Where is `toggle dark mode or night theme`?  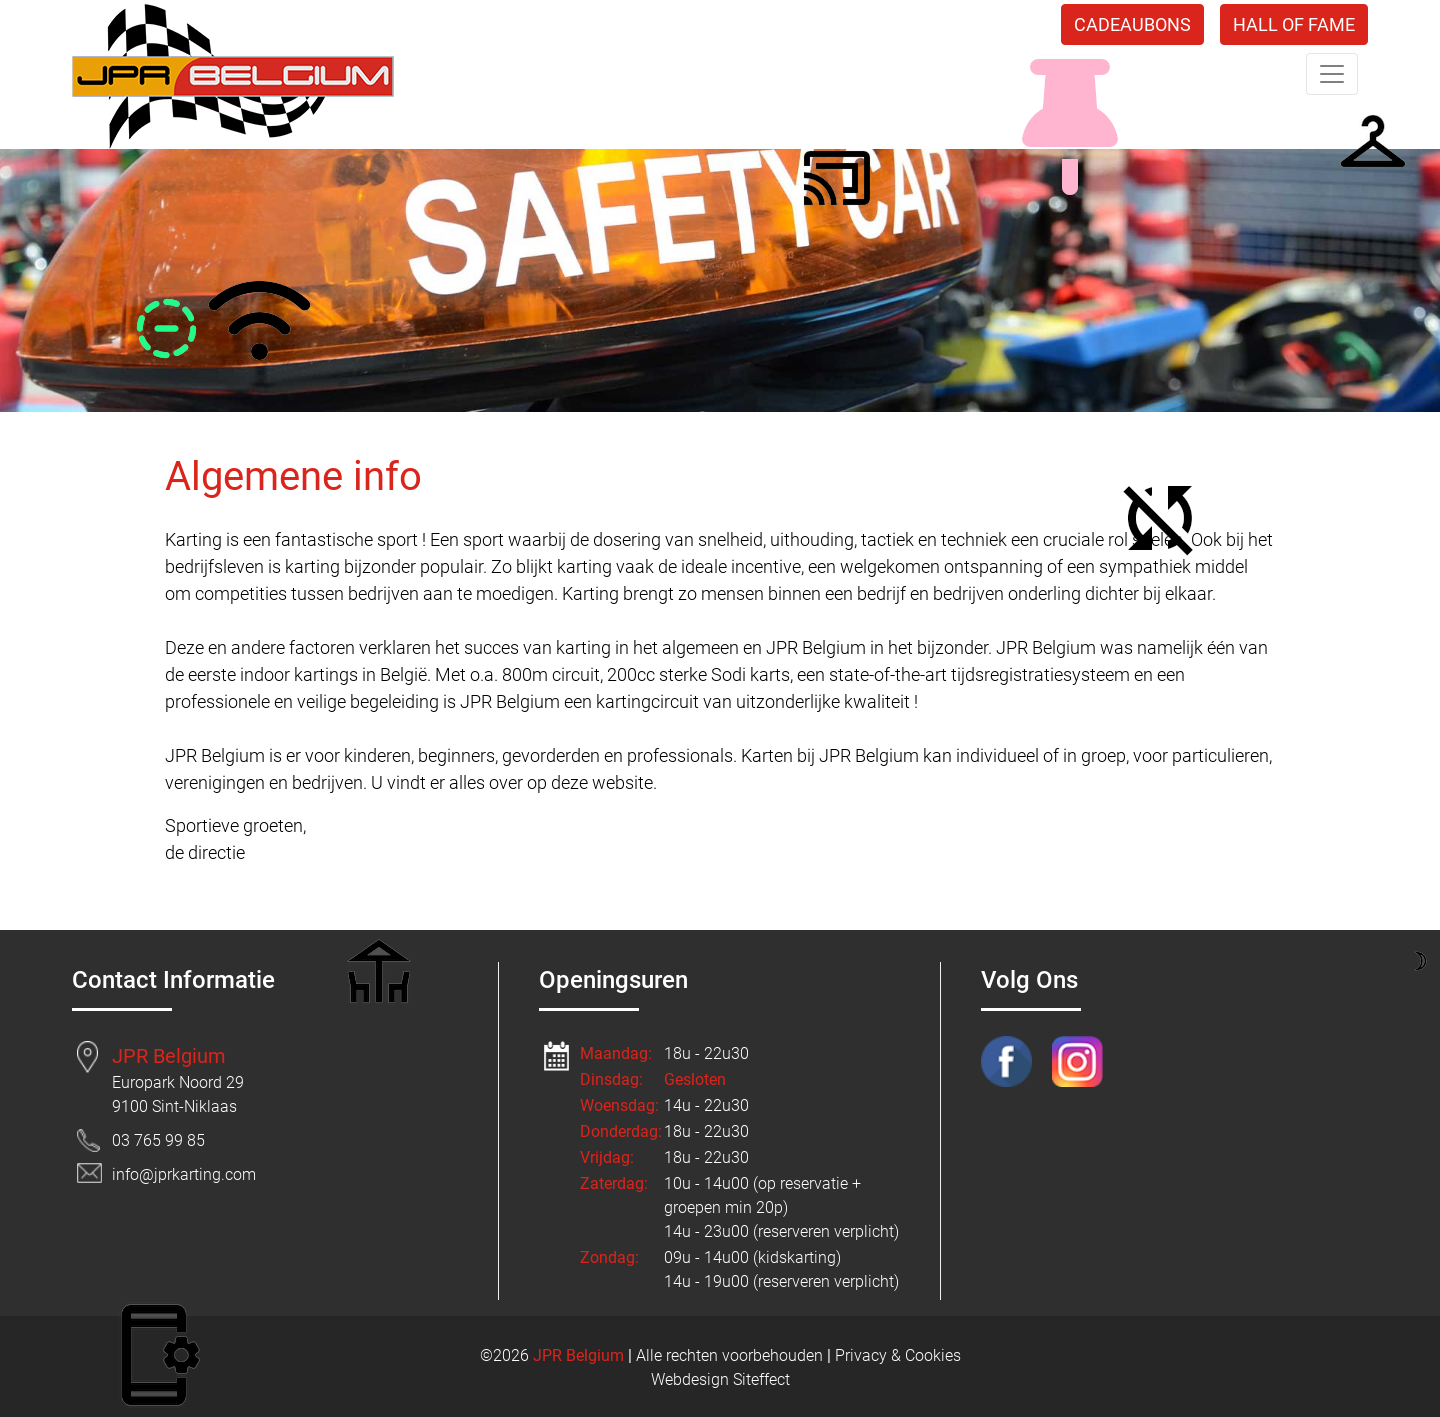 toggle dark mode or night theme is located at coordinates (1420, 961).